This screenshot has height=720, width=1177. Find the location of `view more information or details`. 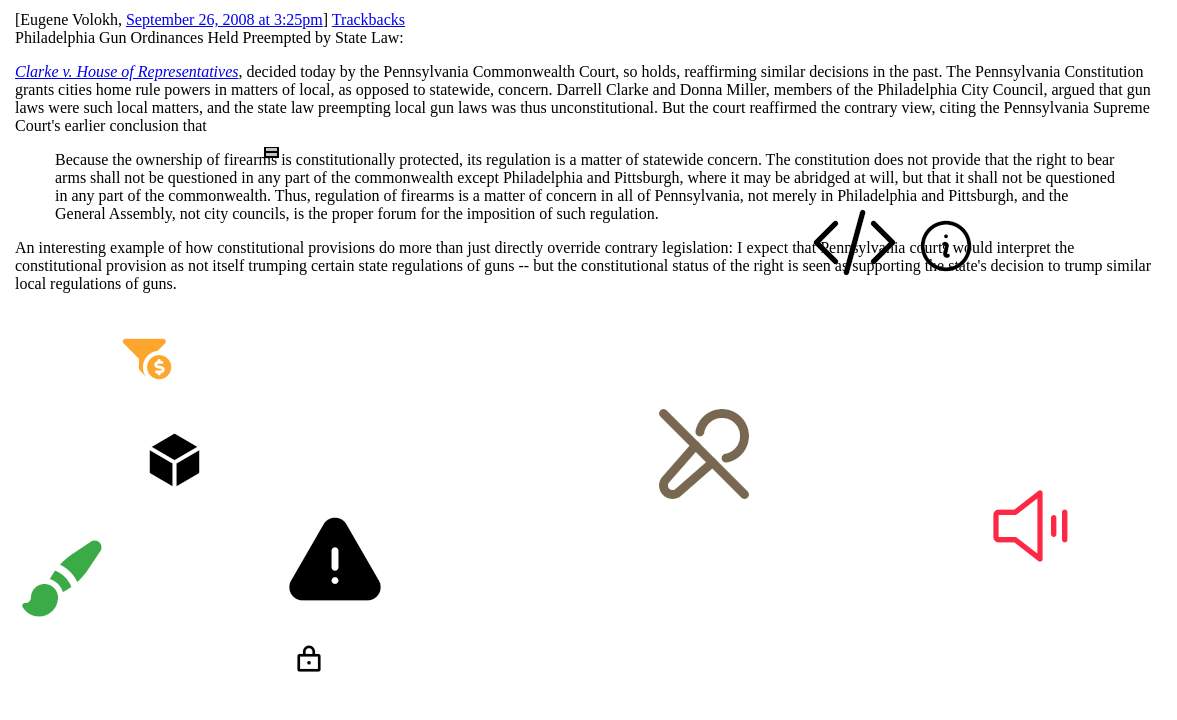

view more information or details is located at coordinates (946, 246).